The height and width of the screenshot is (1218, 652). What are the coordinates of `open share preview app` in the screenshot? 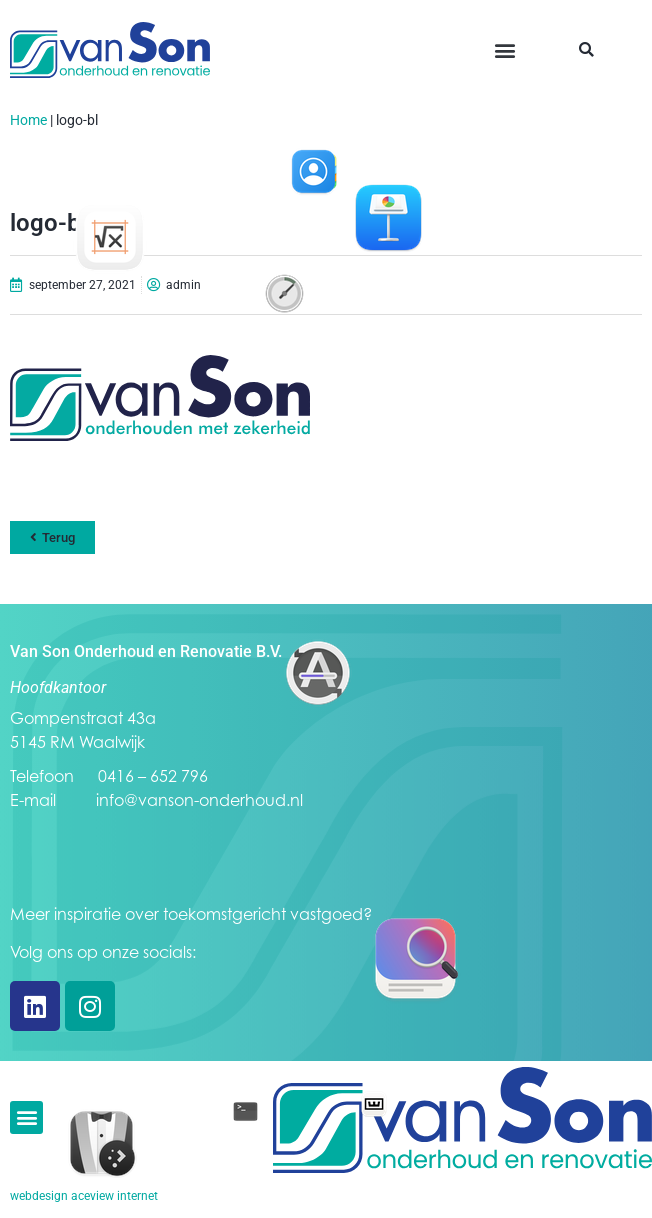 It's located at (415, 958).